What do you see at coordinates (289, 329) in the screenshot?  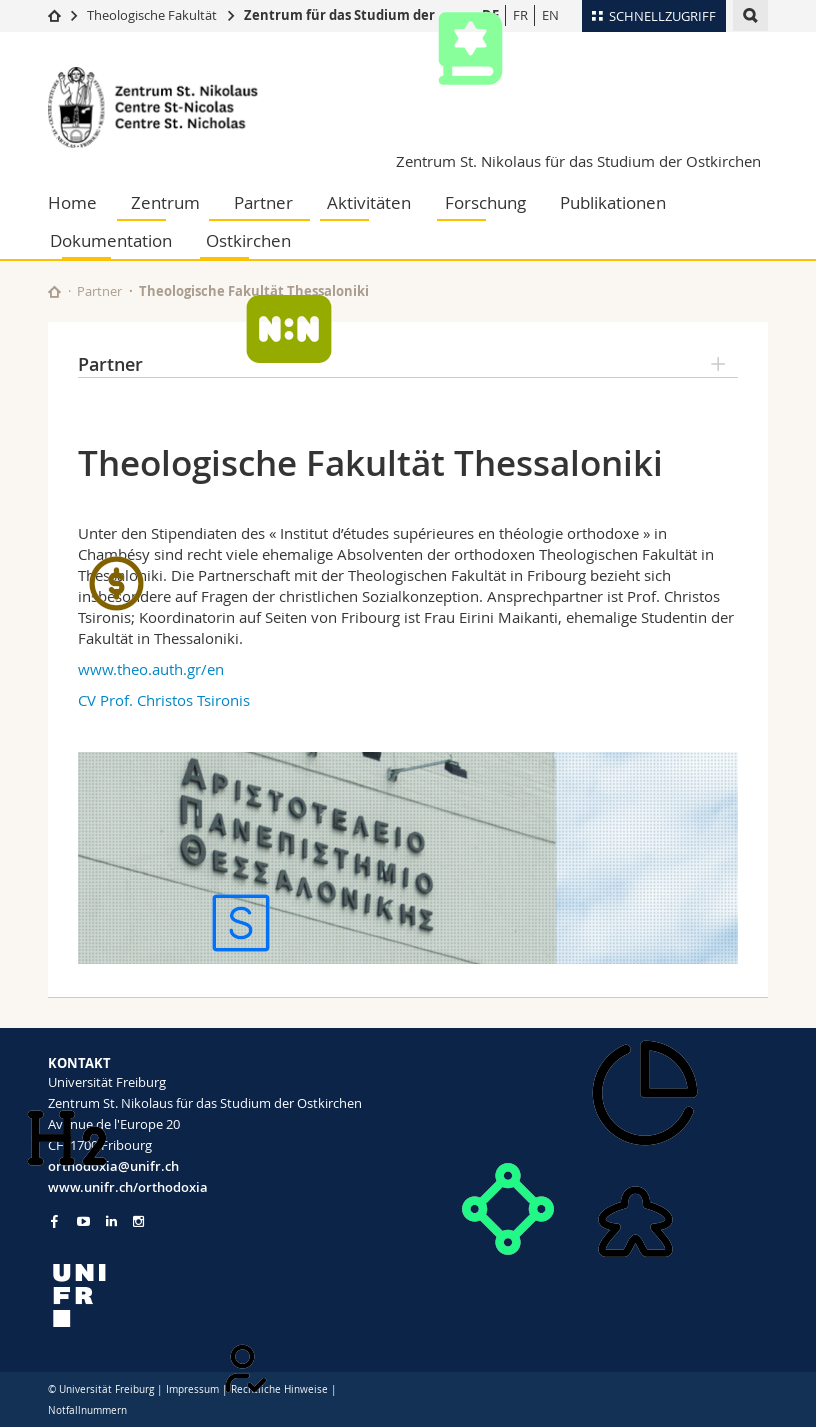 I see `indicates a many-to-many database relationship` at bounding box center [289, 329].